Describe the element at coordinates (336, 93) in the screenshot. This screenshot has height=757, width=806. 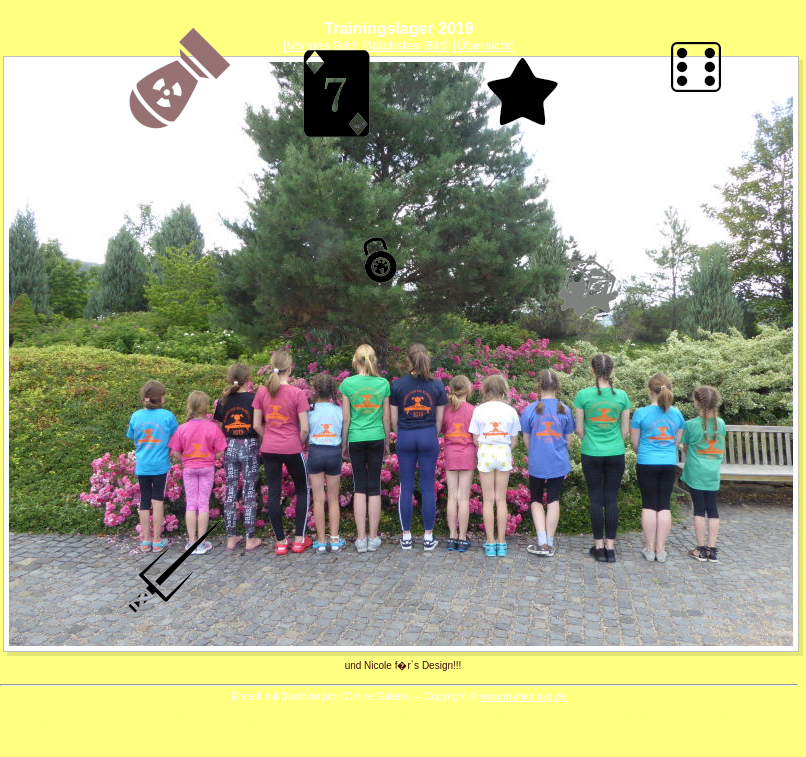
I see `seven of diamonds playing card` at that location.